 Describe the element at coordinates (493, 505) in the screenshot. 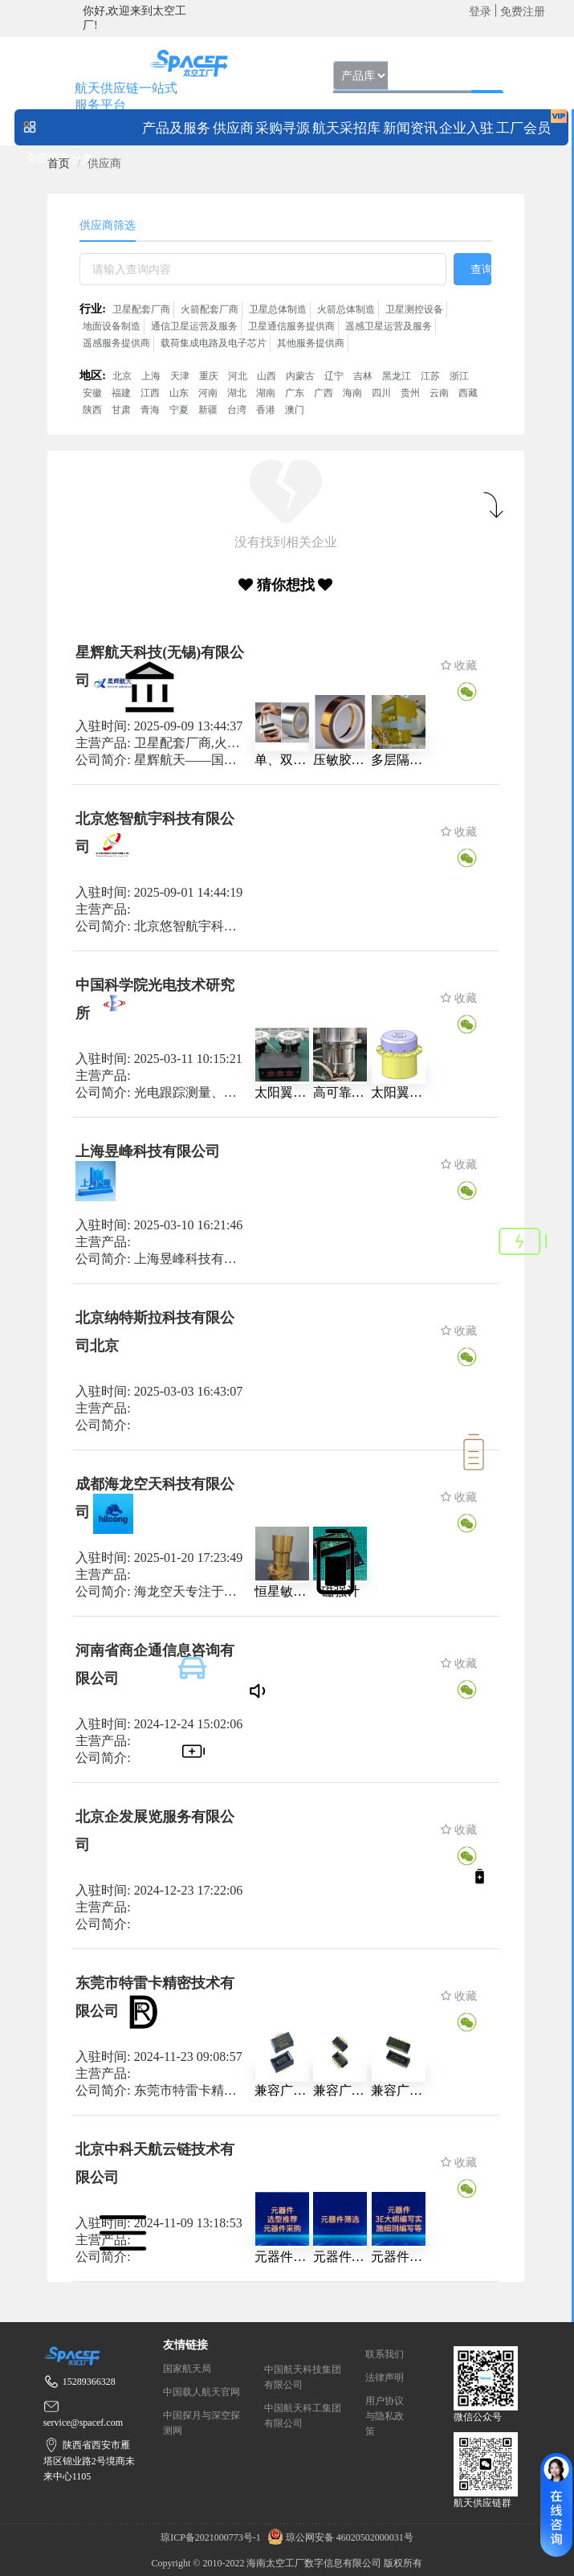

I see `indicates a redirect or forward action` at that location.